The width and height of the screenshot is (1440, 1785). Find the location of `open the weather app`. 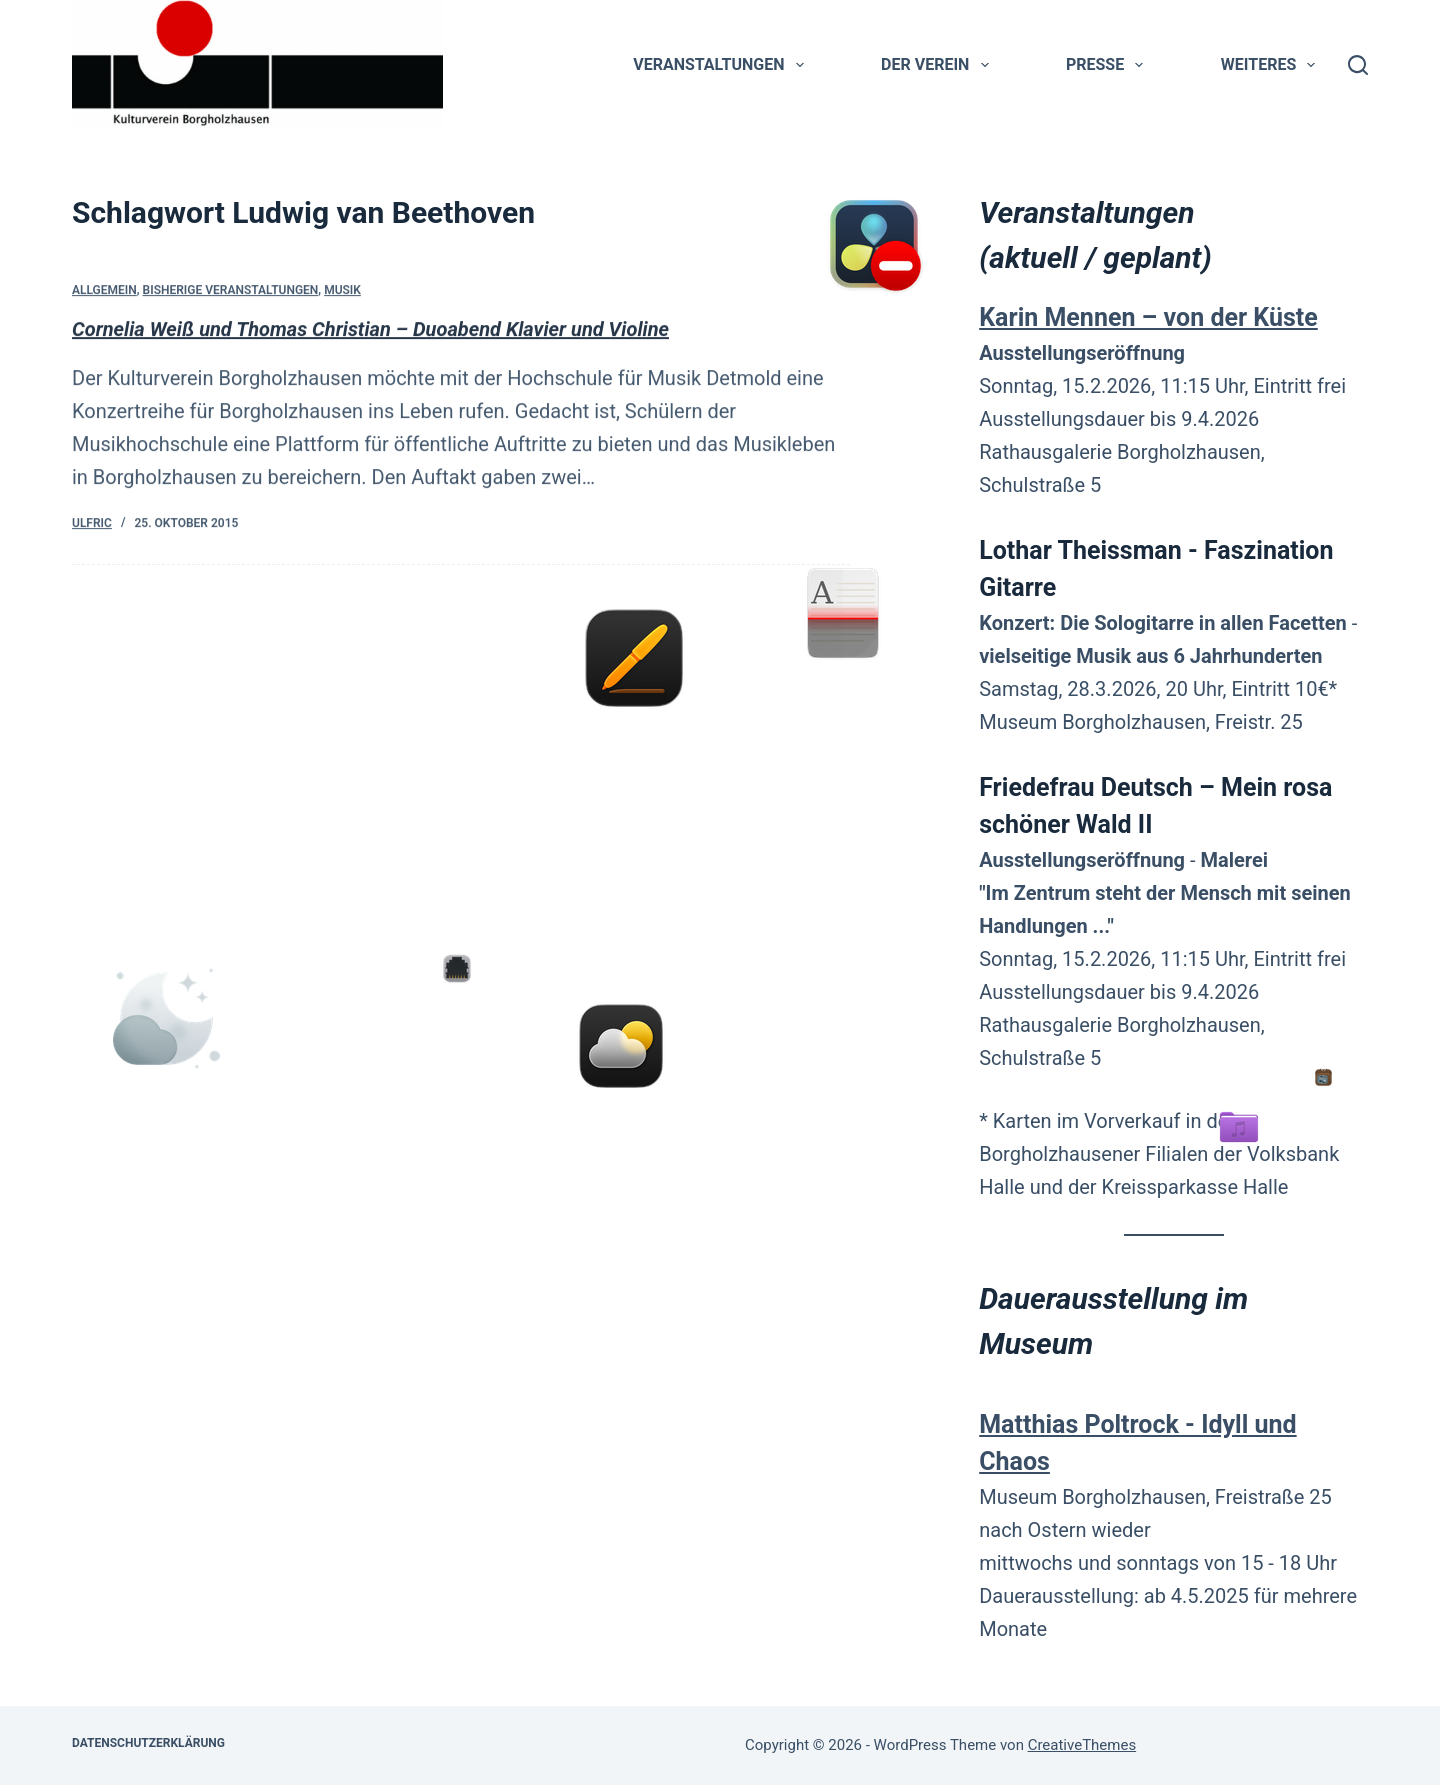

open the weather app is located at coordinates (621, 1046).